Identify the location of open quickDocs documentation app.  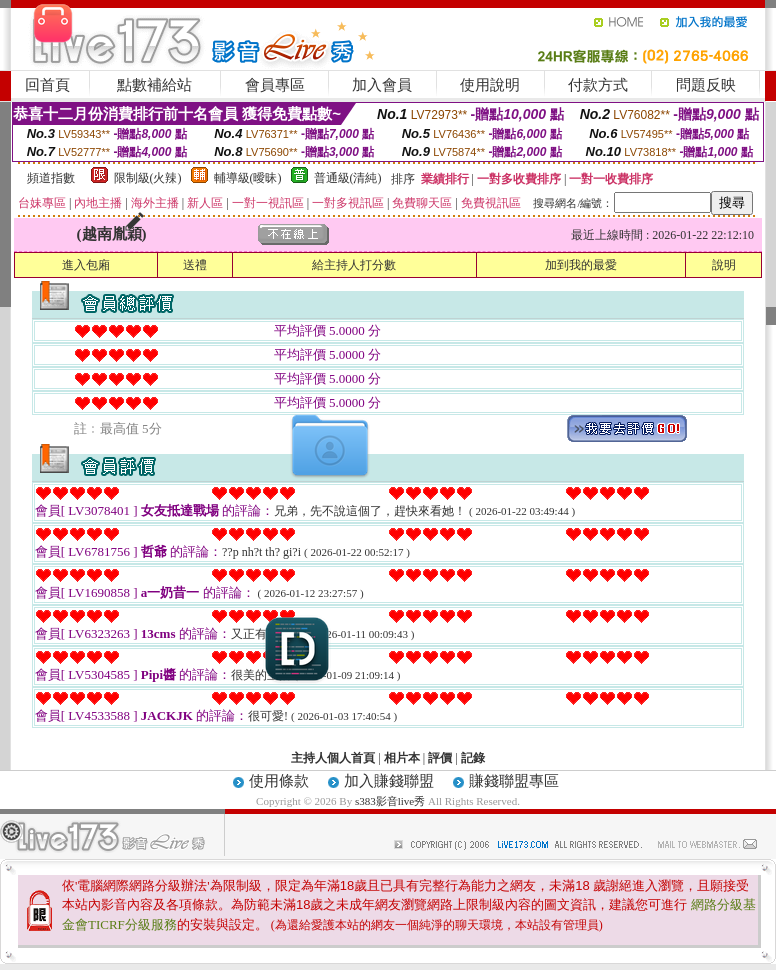
(297, 649).